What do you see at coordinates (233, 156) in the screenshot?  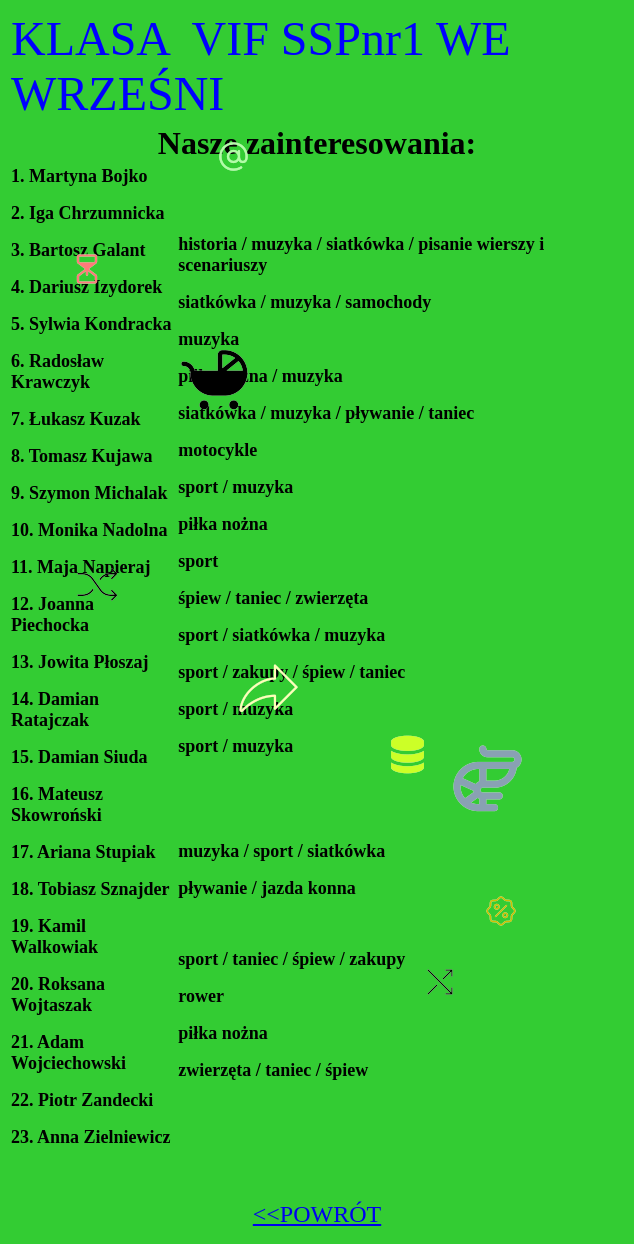 I see `enter an email address` at bounding box center [233, 156].